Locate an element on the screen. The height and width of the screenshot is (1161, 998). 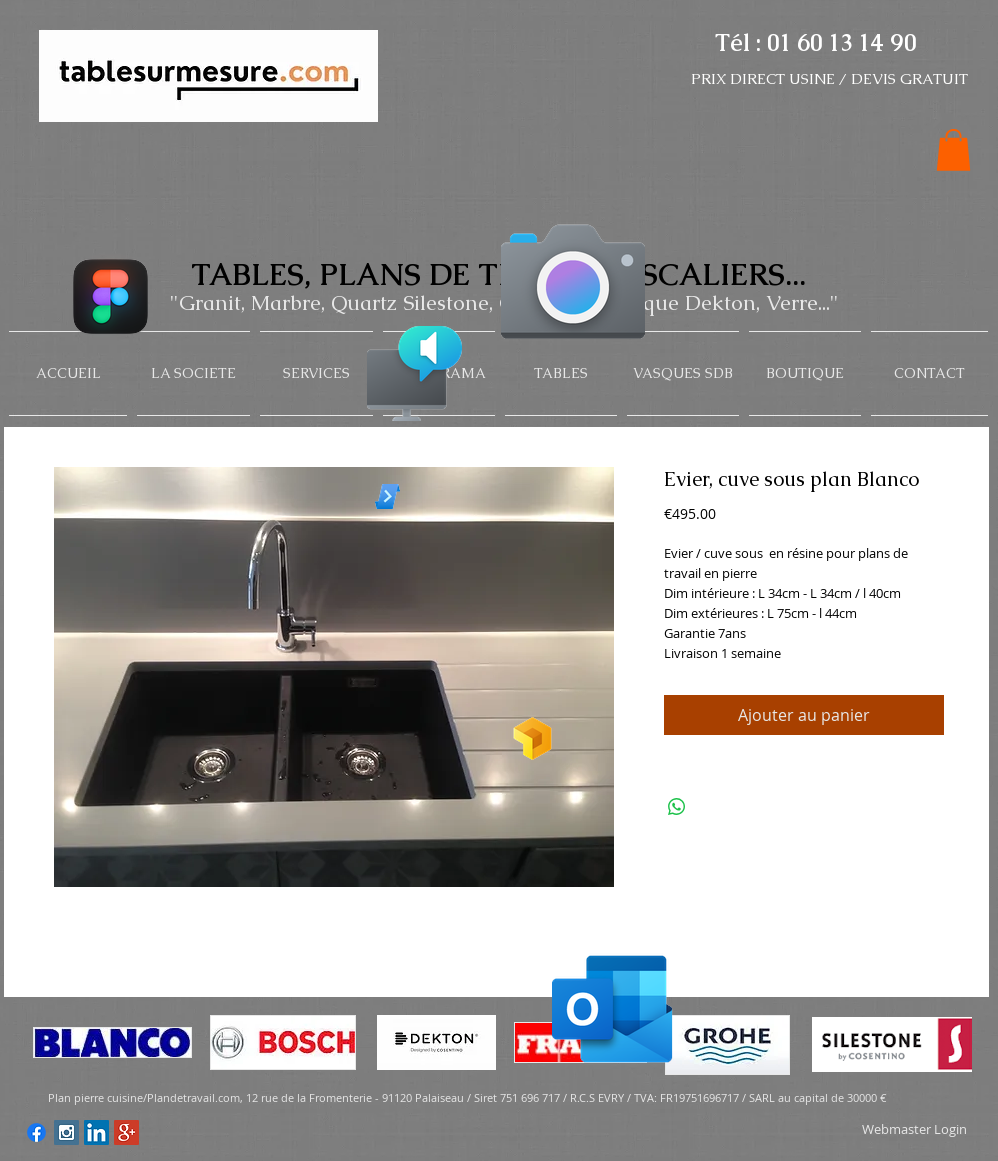
open Figma design application is located at coordinates (110, 296).